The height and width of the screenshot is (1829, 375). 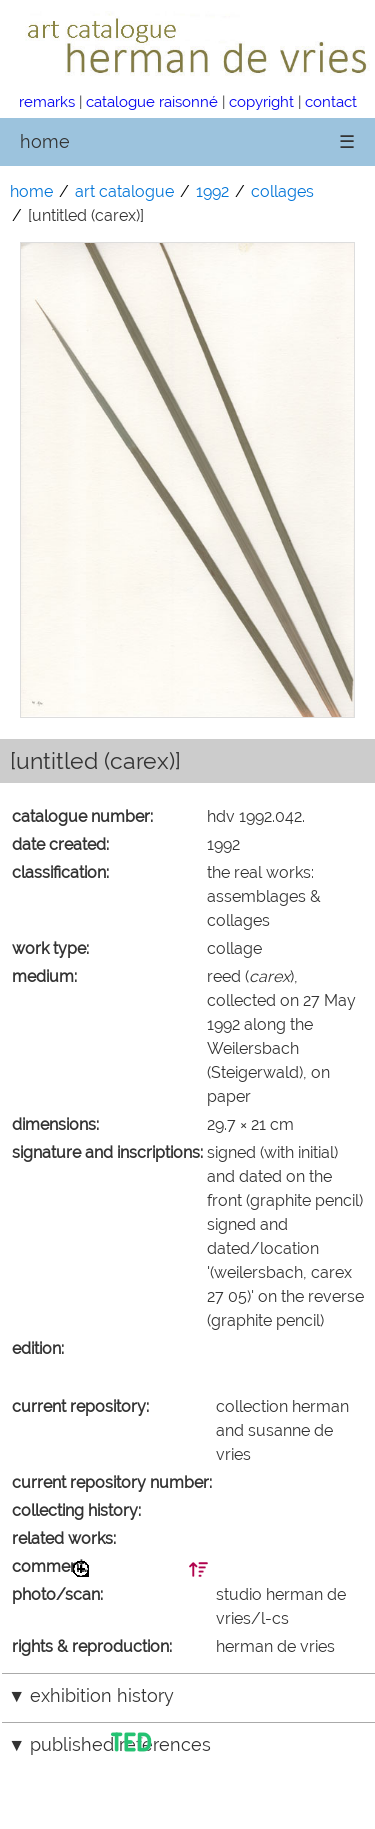 I want to click on open the TED app or website, so click(x=132, y=1742).